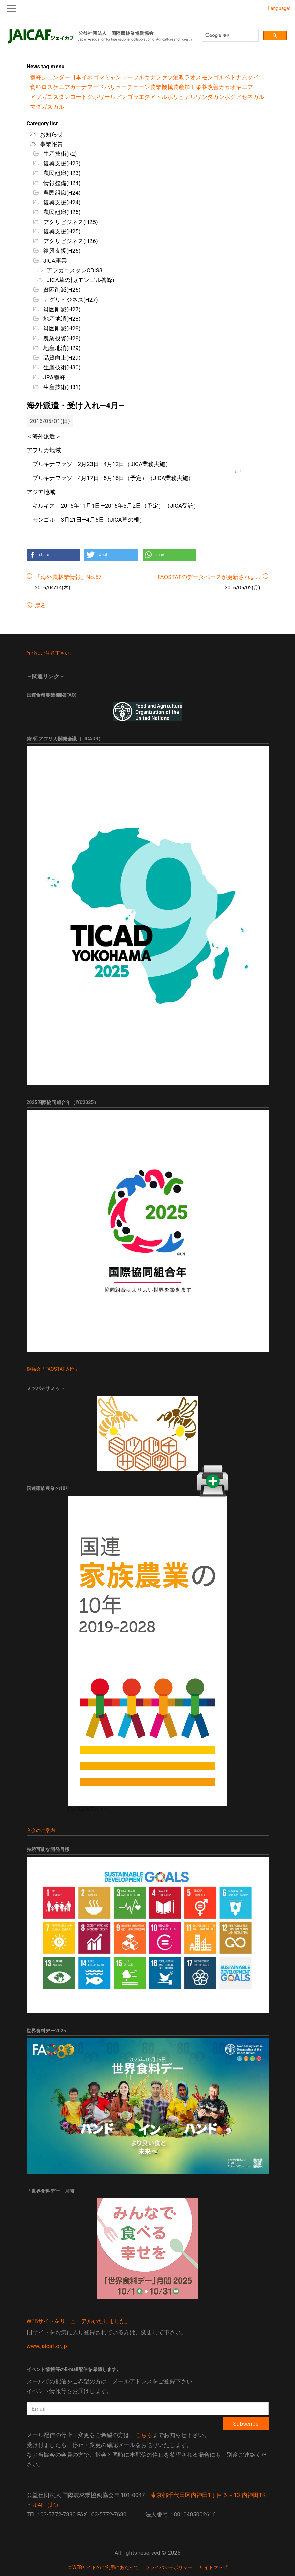 The height and width of the screenshot is (2576, 295). I want to click on reply to all recipients in an email thread, so click(237, 471).